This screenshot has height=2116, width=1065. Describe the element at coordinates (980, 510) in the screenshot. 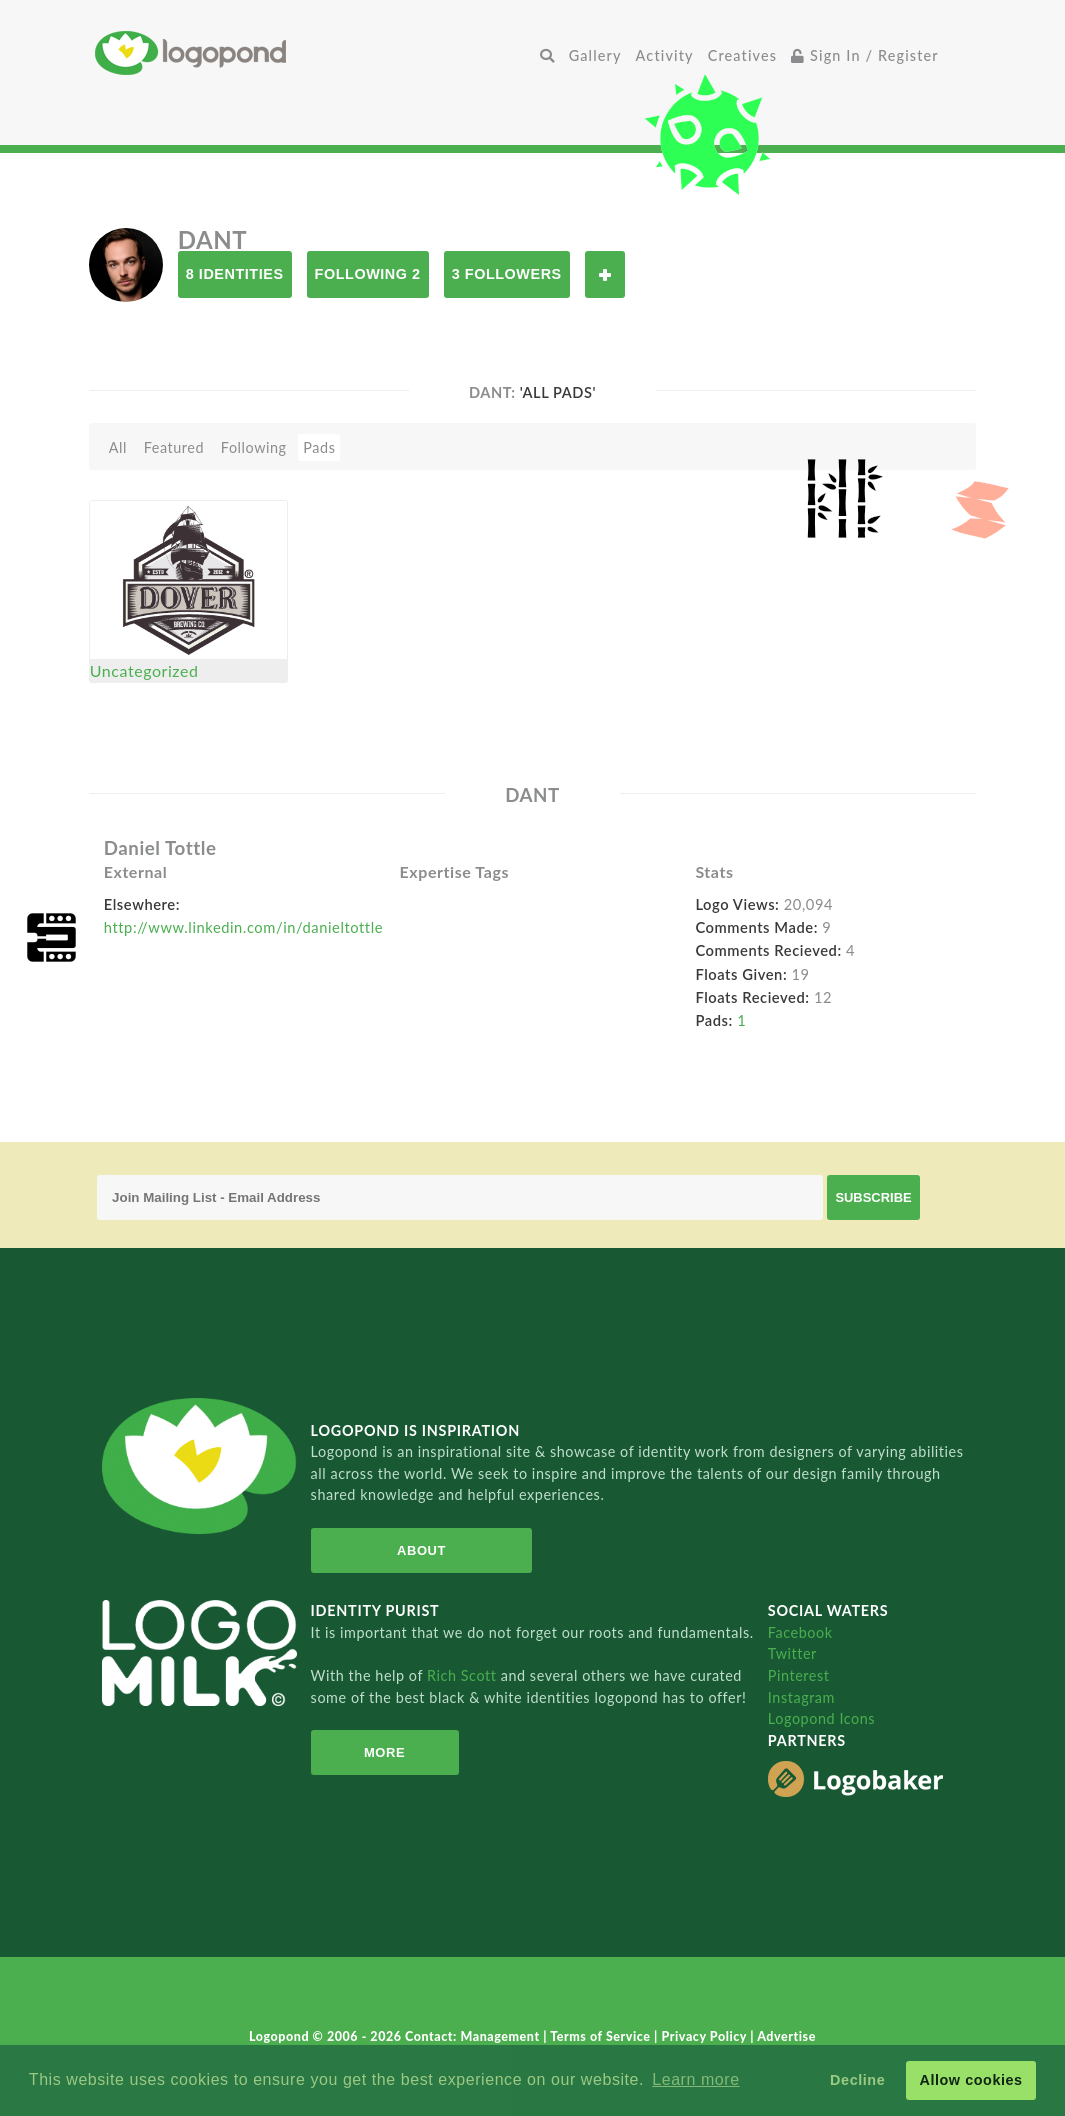

I see `view document or note` at that location.